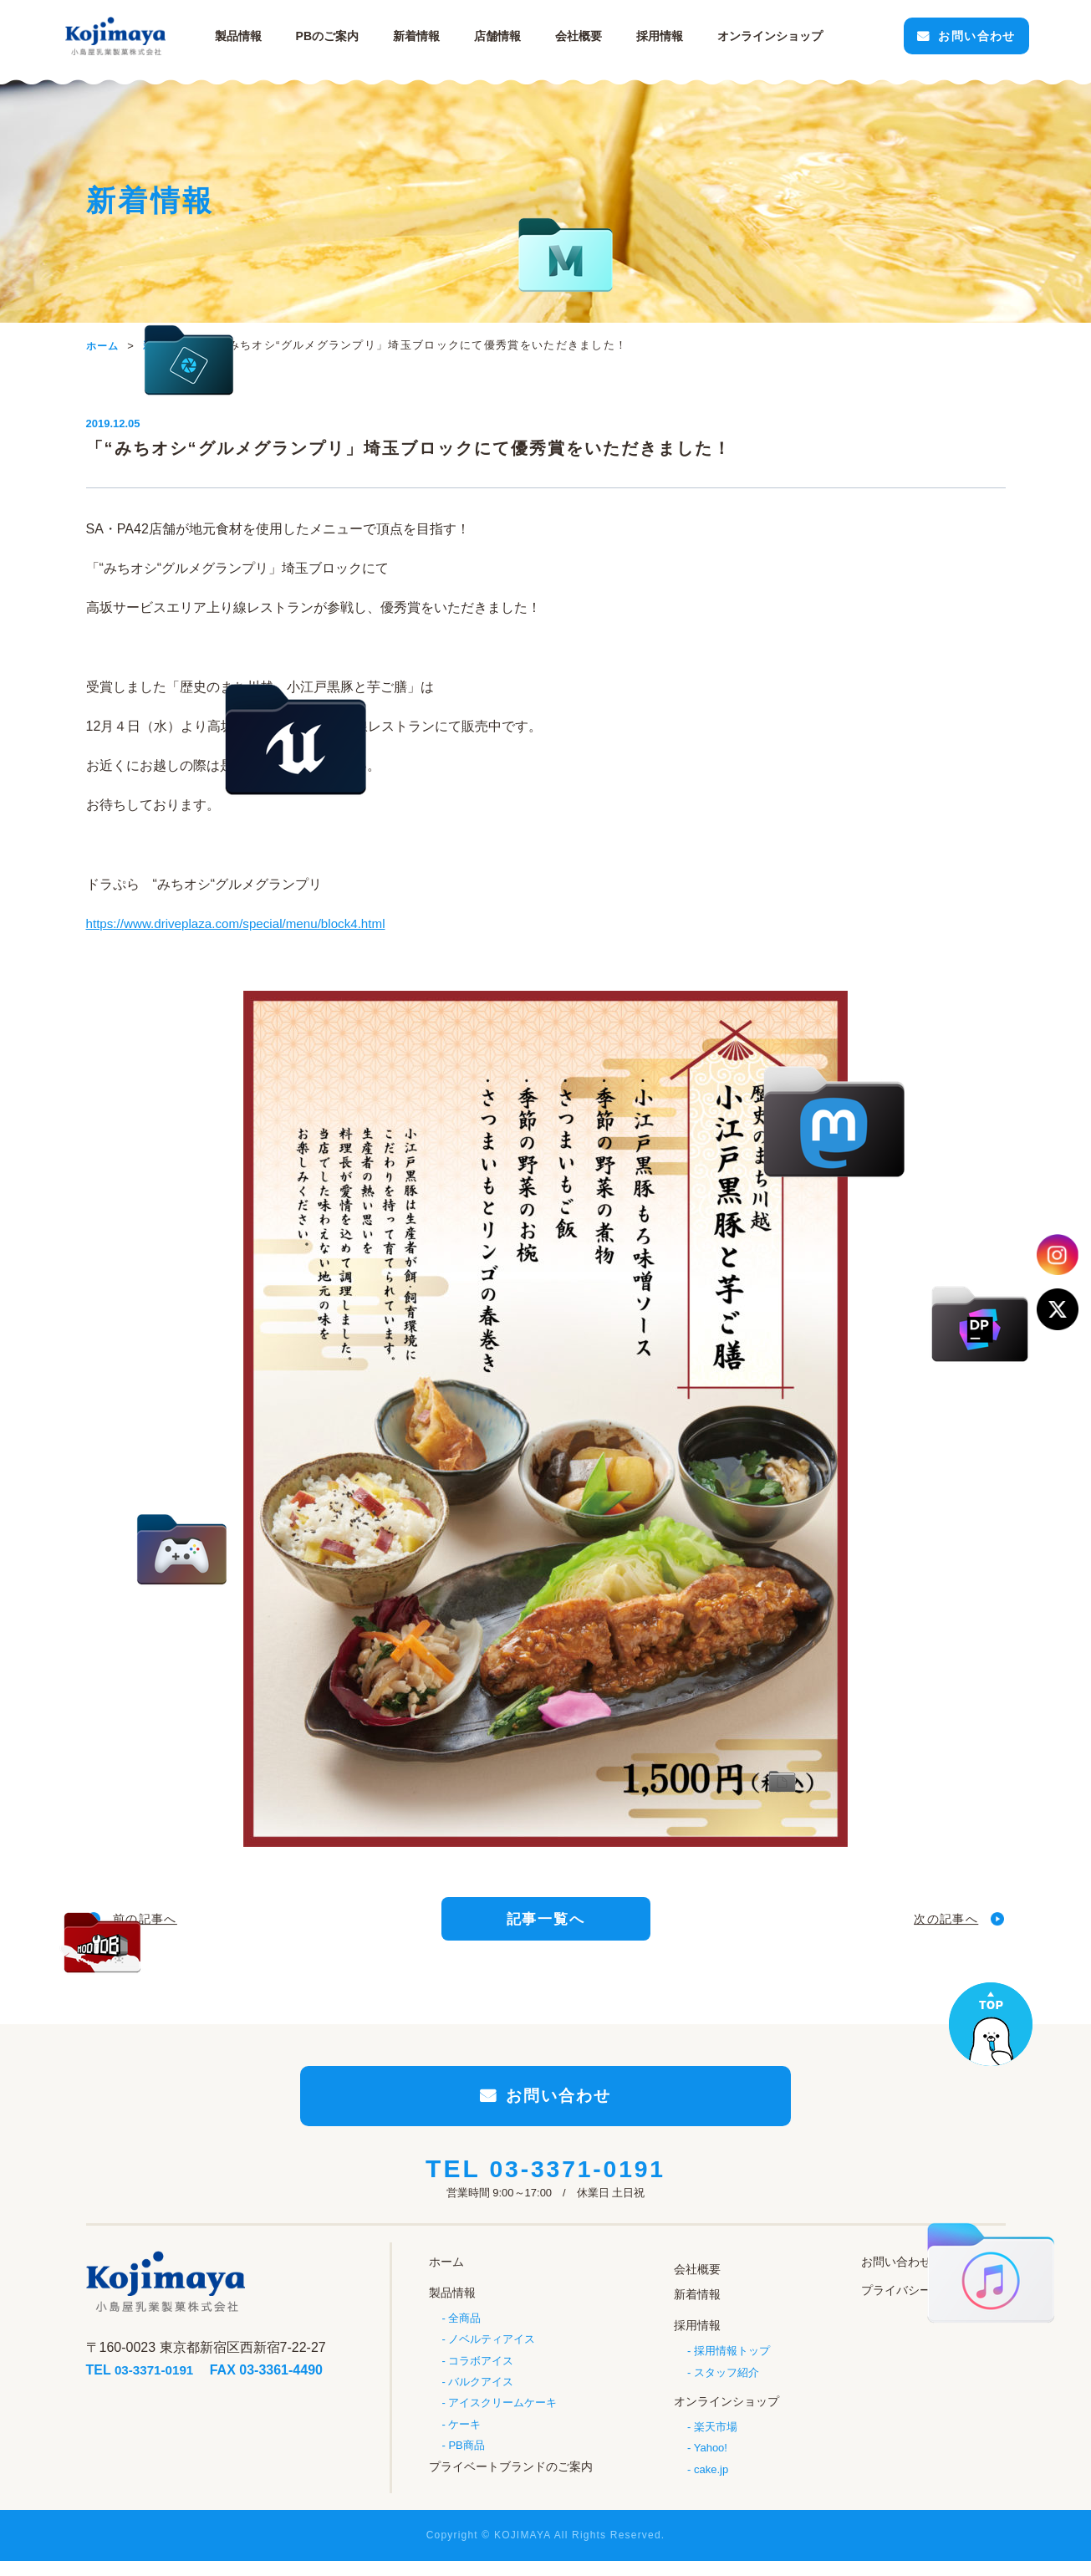  What do you see at coordinates (188, 362) in the screenshot?
I see `open adobe photoshop elements project folder` at bounding box center [188, 362].